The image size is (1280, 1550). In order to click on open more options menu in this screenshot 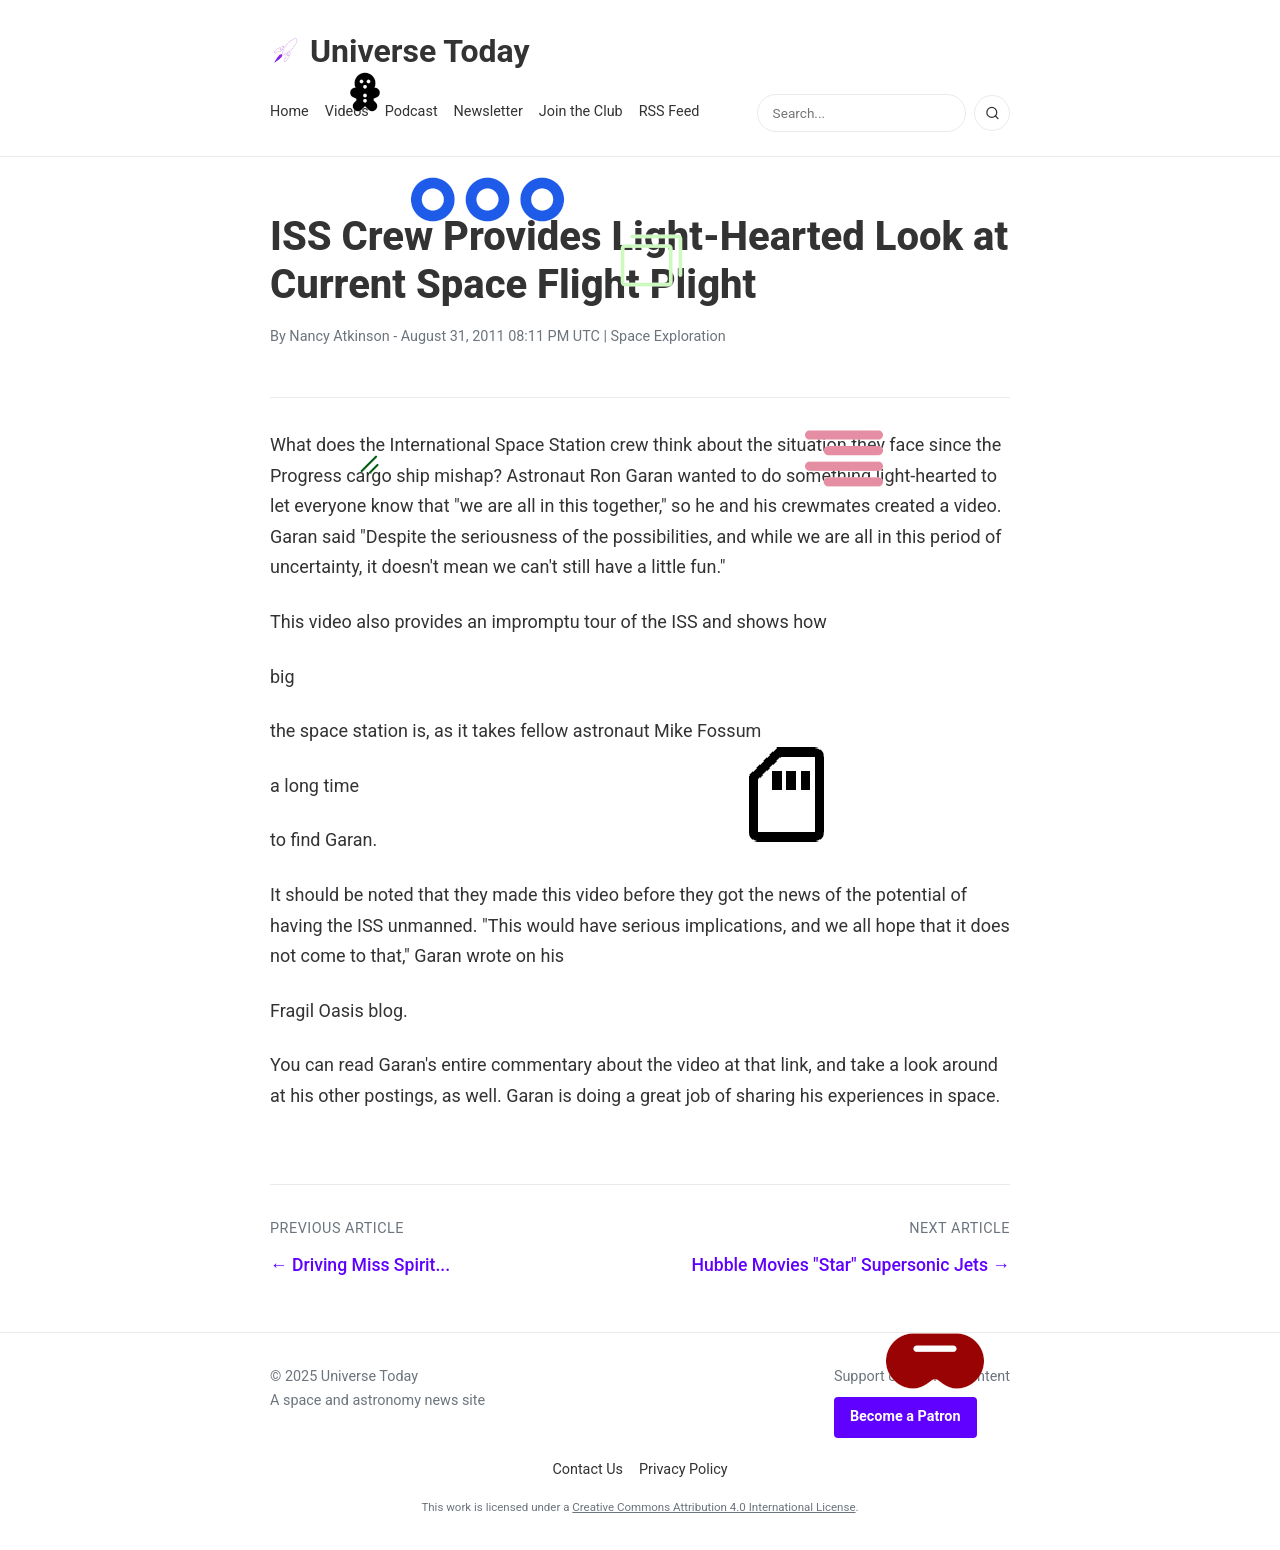, I will do `click(487, 199)`.